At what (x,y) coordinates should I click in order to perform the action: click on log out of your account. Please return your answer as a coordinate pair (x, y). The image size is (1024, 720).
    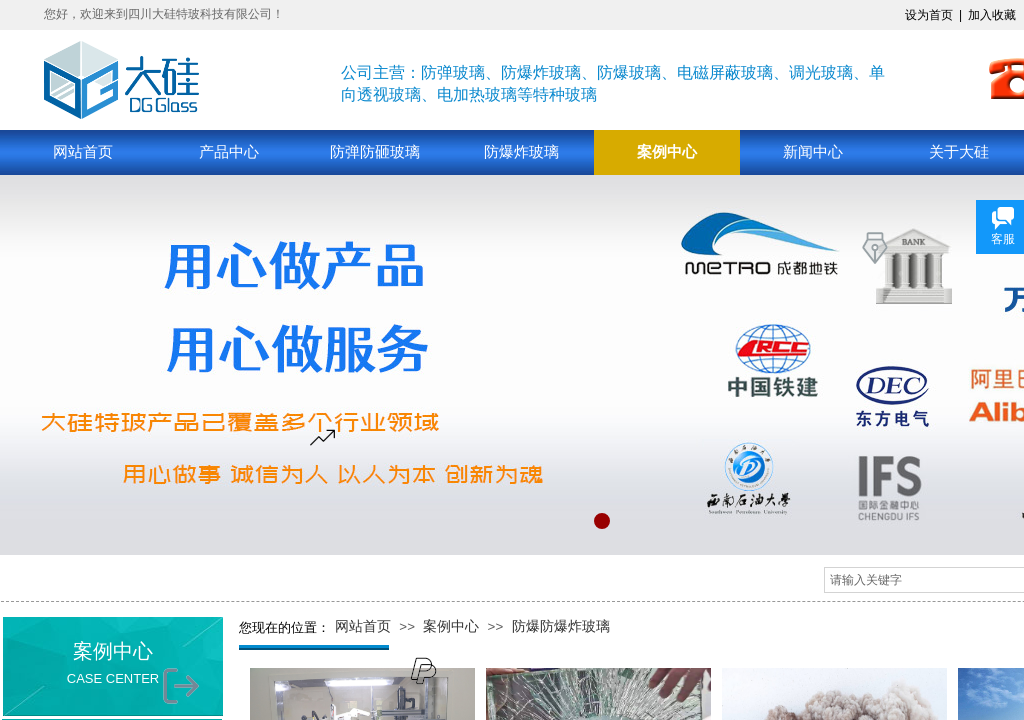
    Looking at the image, I should click on (181, 686).